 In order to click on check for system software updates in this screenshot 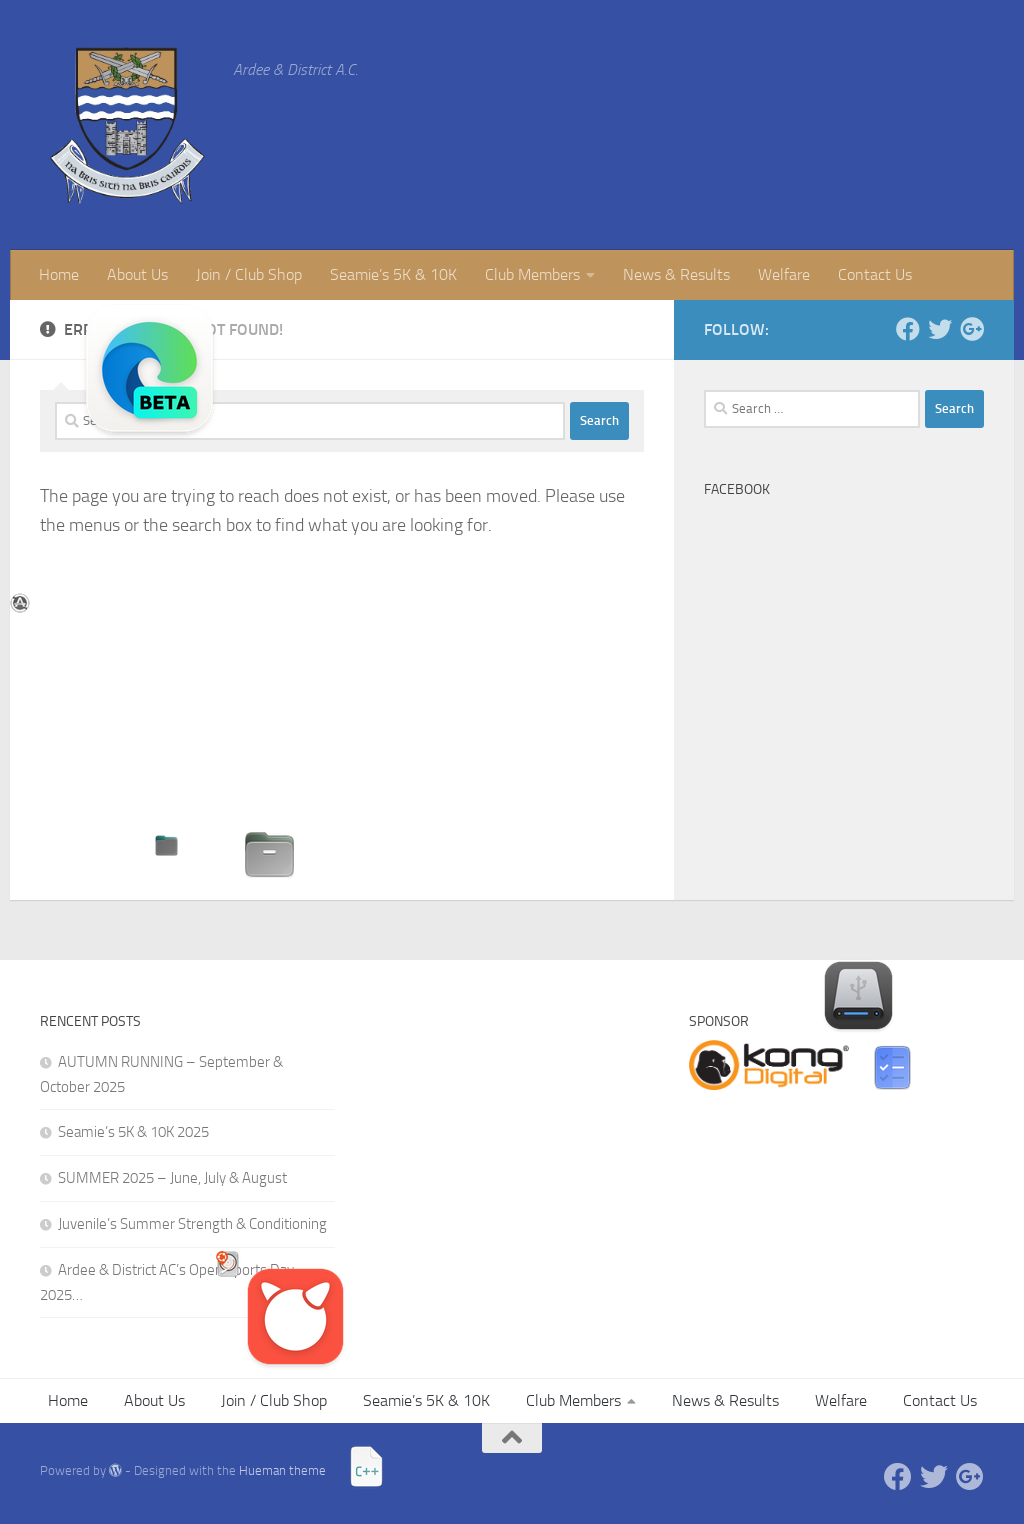, I will do `click(20, 603)`.